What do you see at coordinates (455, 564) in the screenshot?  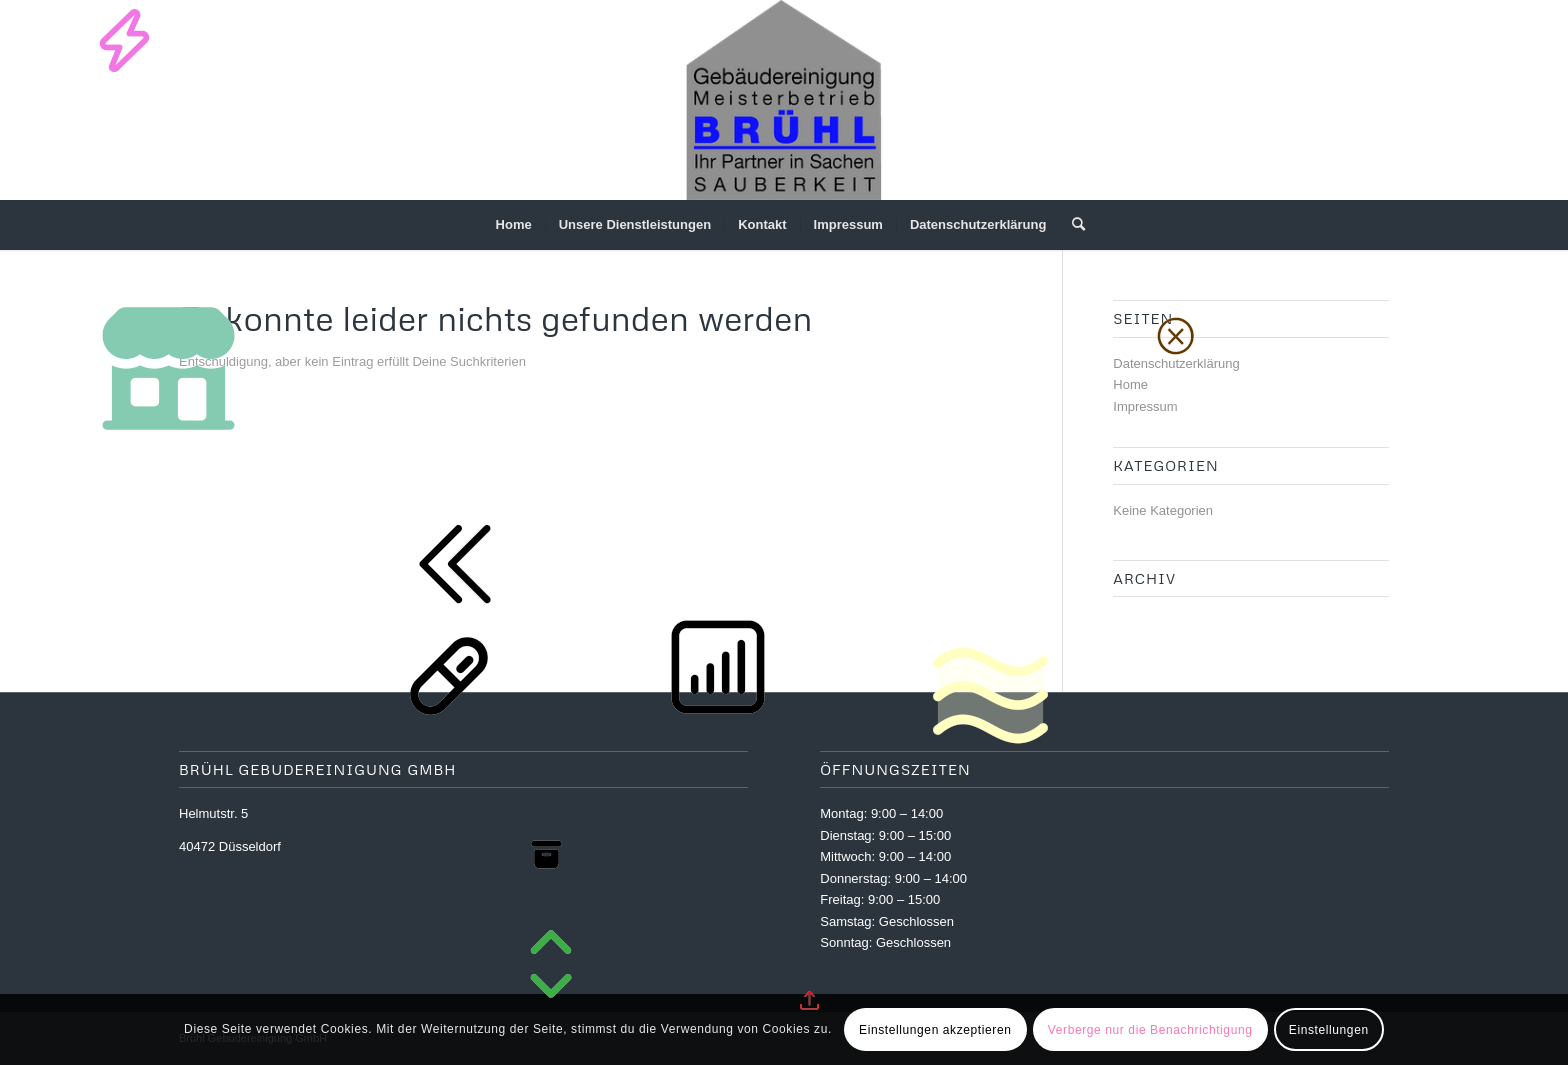 I see `go back to the beginning` at bounding box center [455, 564].